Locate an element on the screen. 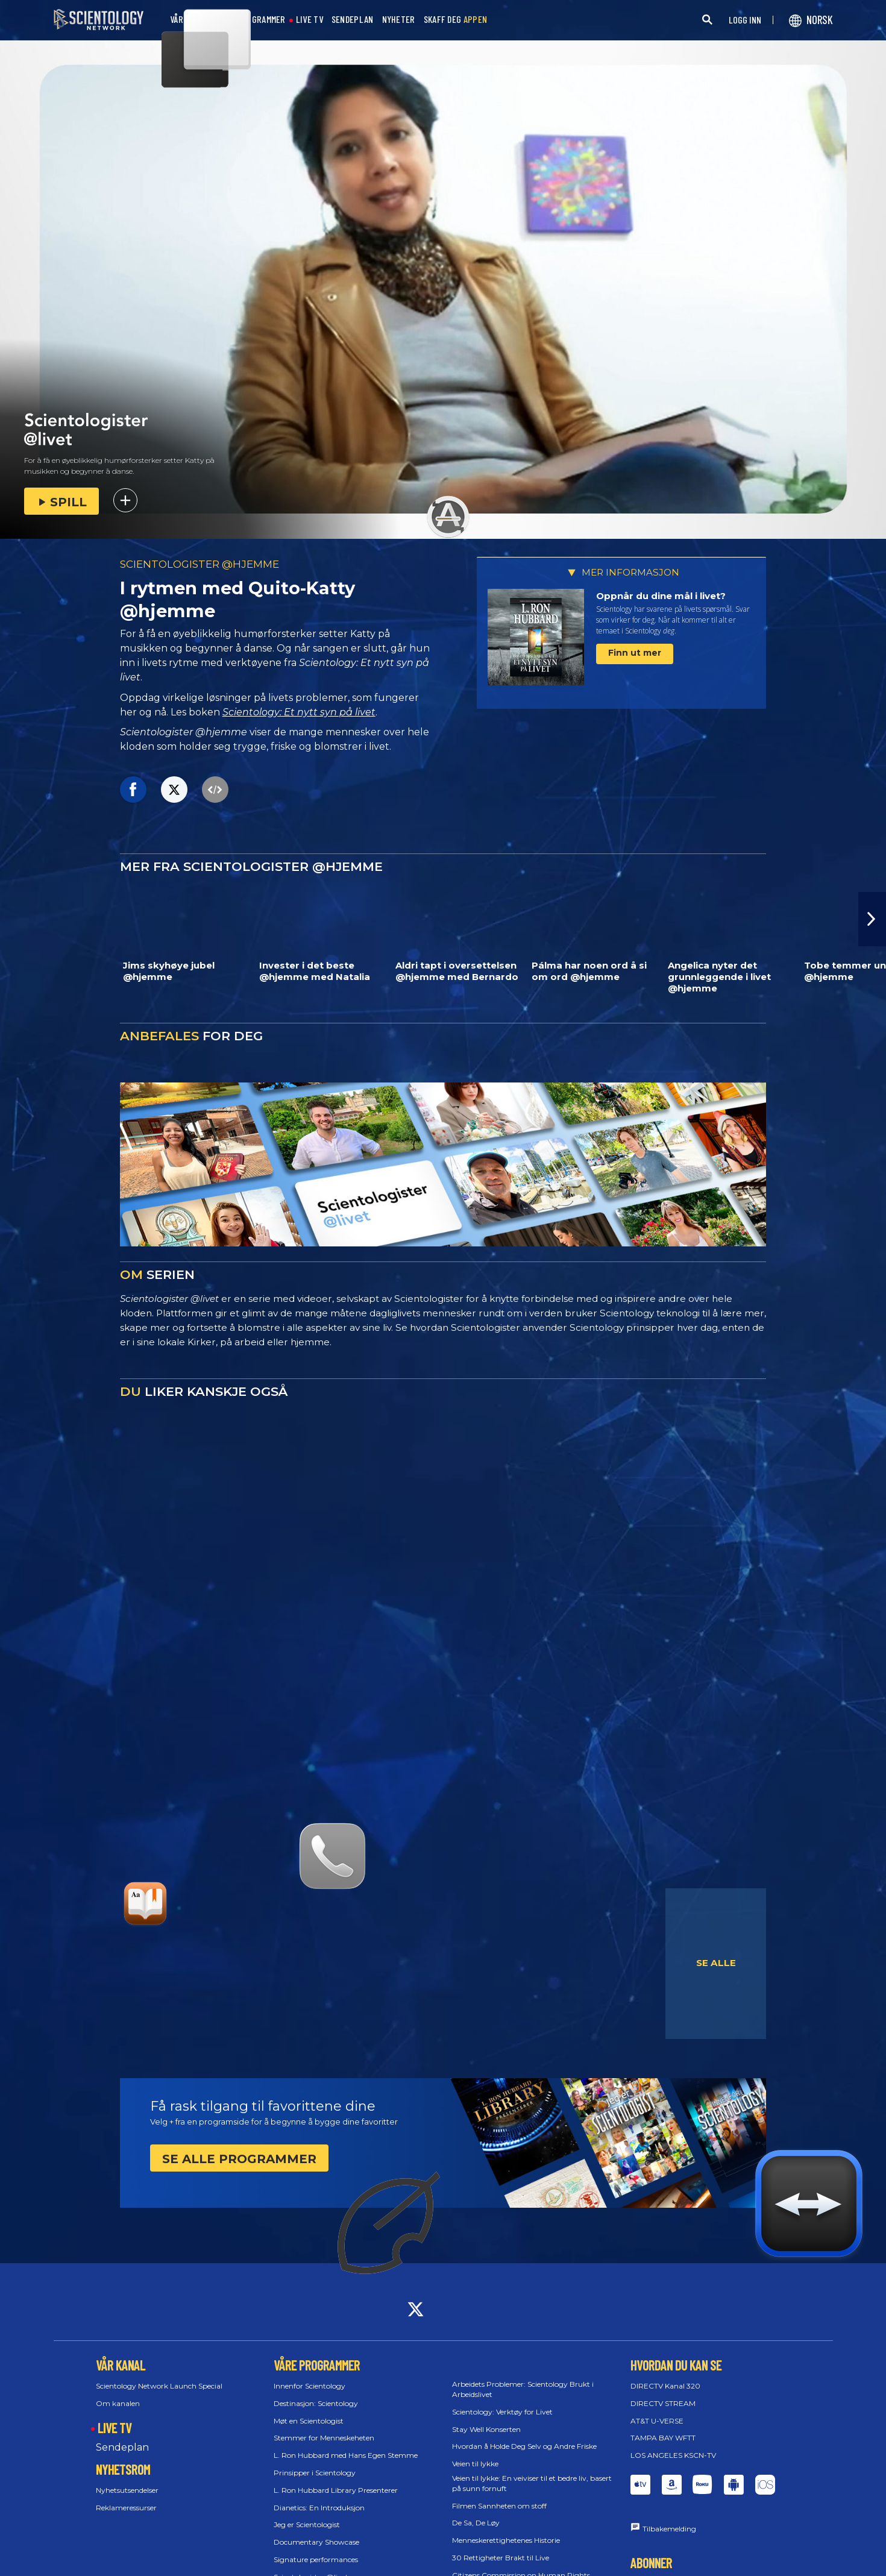 This screenshot has height=2576, width=886. open the phone app to make a call is located at coordinates (332, 1856).